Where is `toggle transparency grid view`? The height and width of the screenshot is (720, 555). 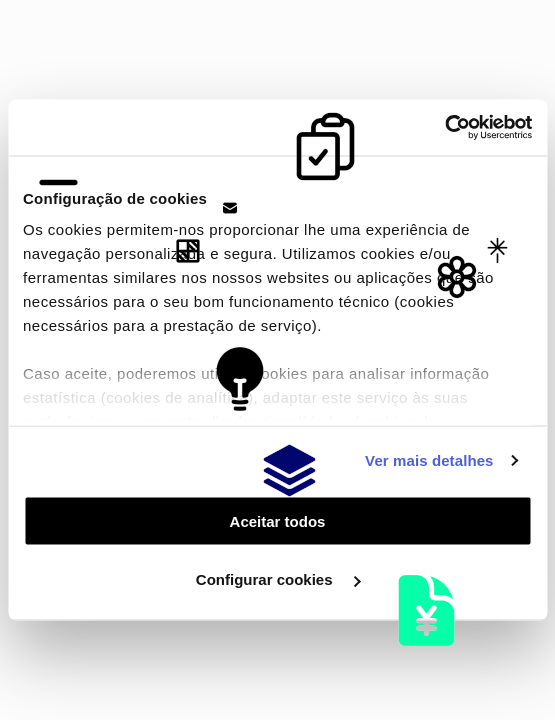 toggle transparency grid view is located at coordinates (188, 251).